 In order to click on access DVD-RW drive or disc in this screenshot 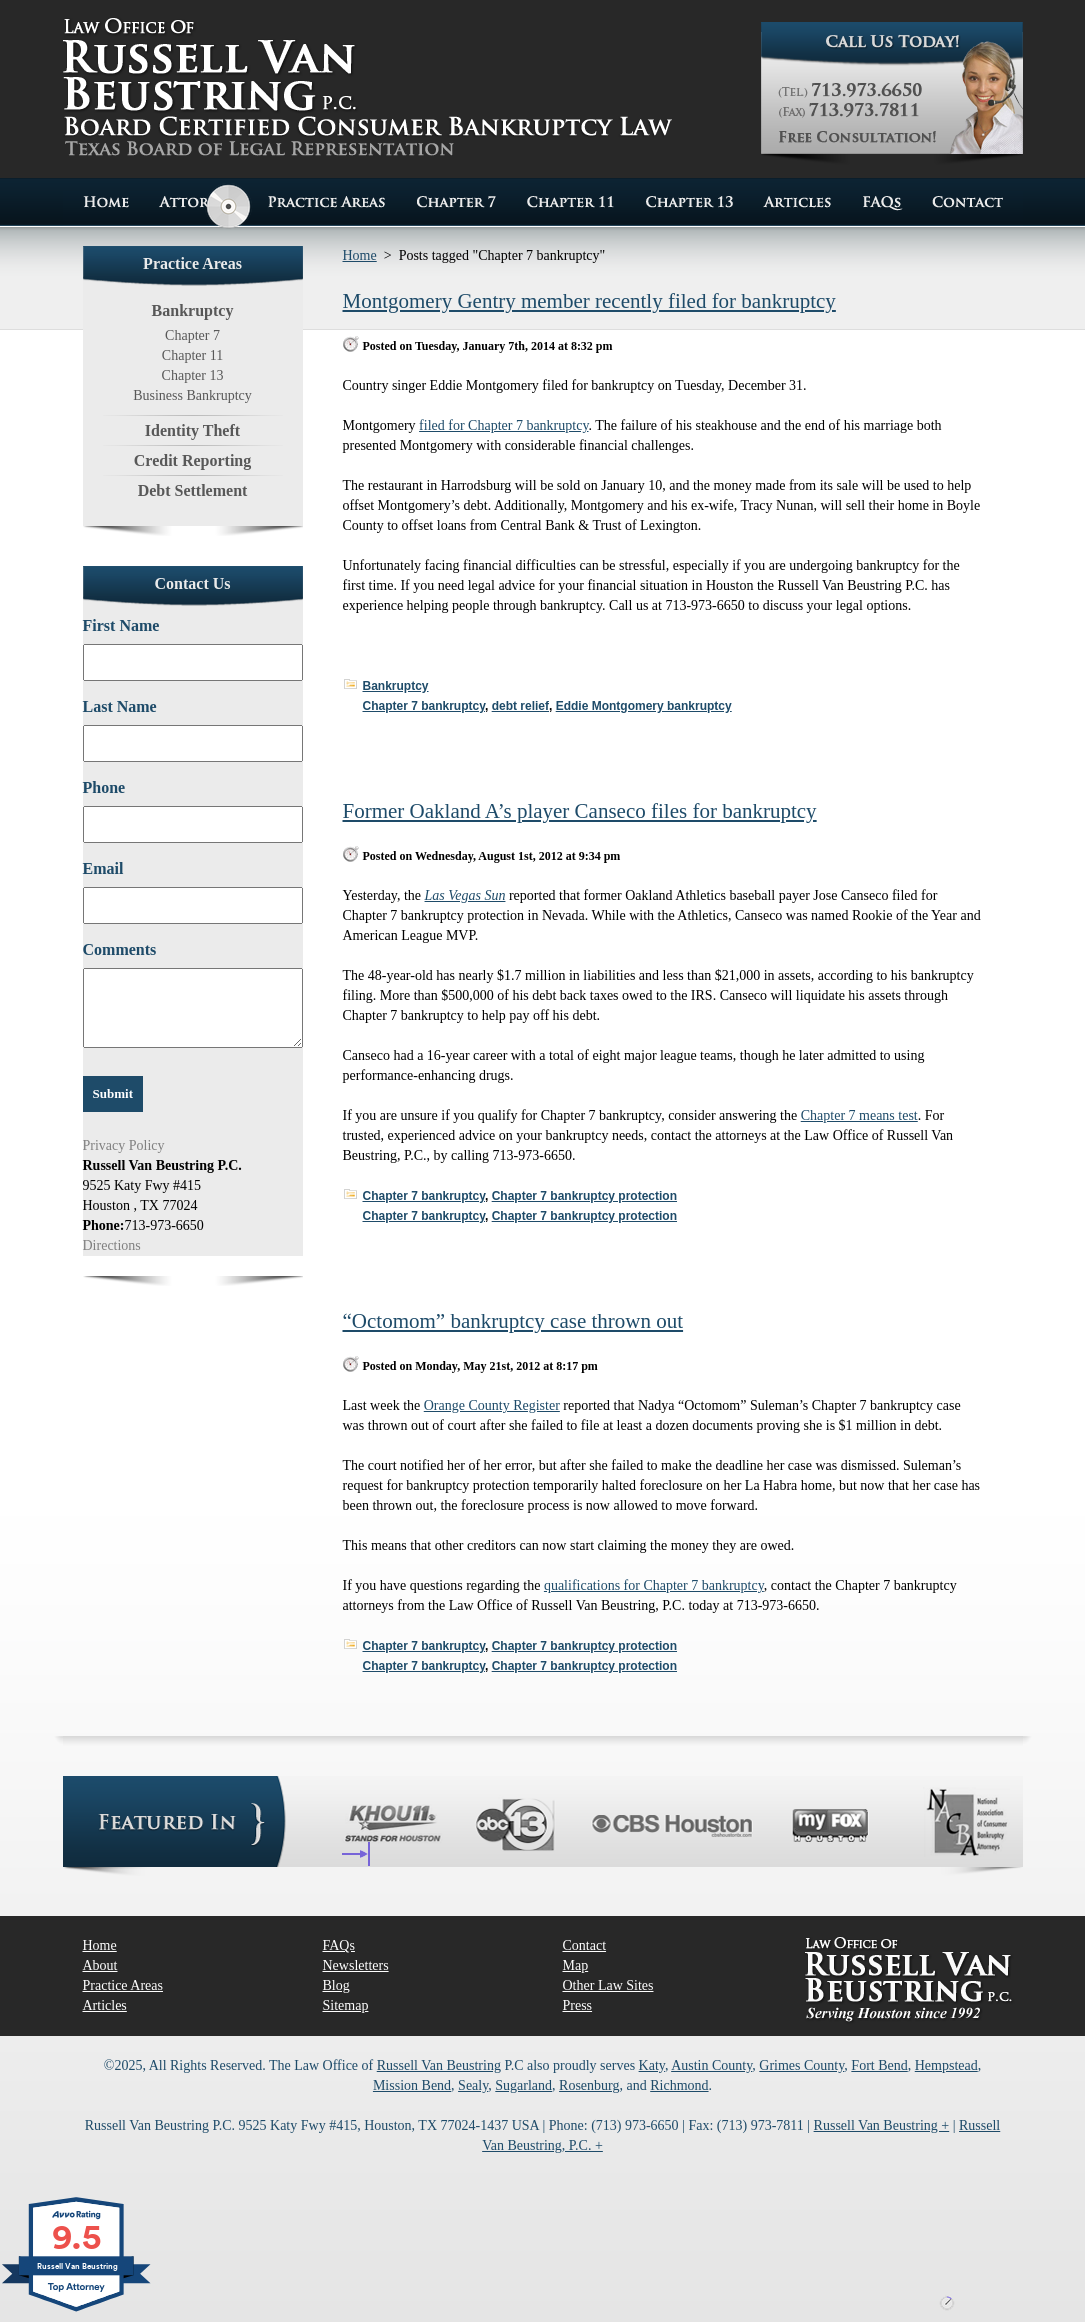, I will do `click(228, 206)`.